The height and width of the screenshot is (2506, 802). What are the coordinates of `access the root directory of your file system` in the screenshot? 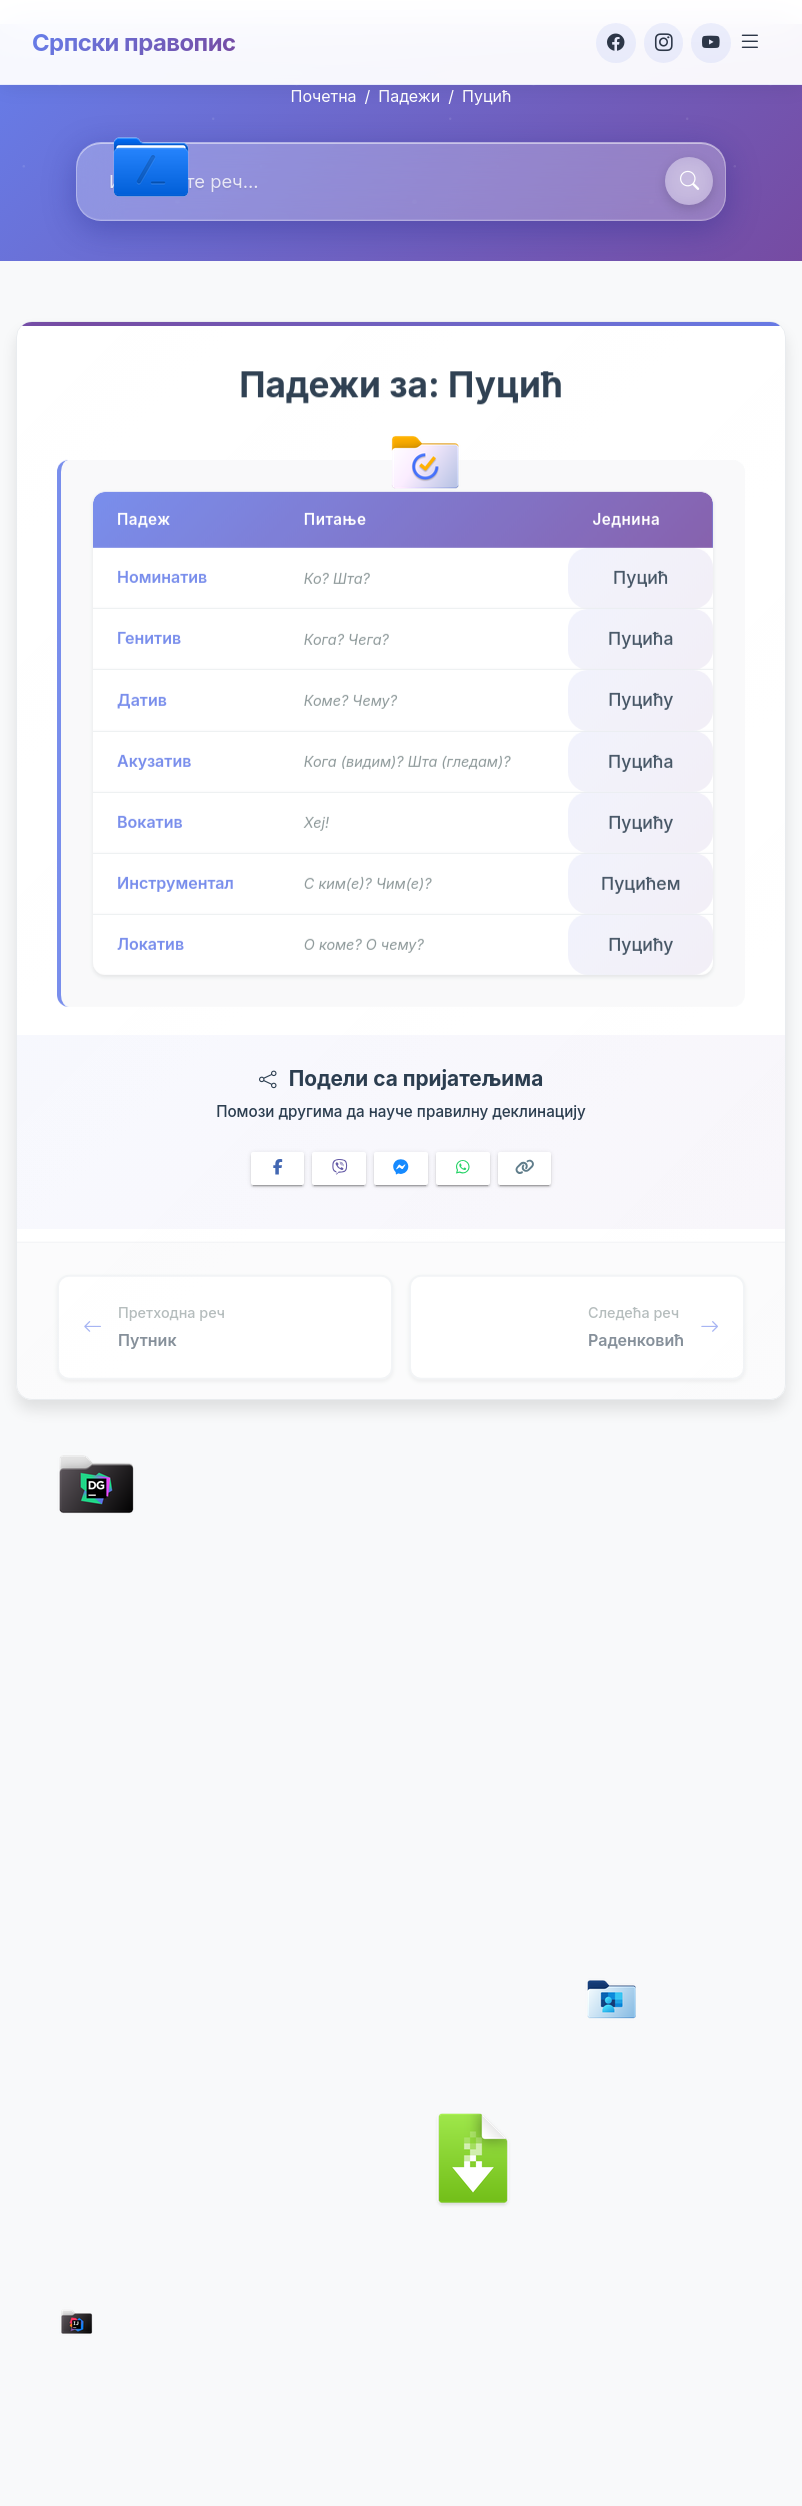 It's located at (151, 167).